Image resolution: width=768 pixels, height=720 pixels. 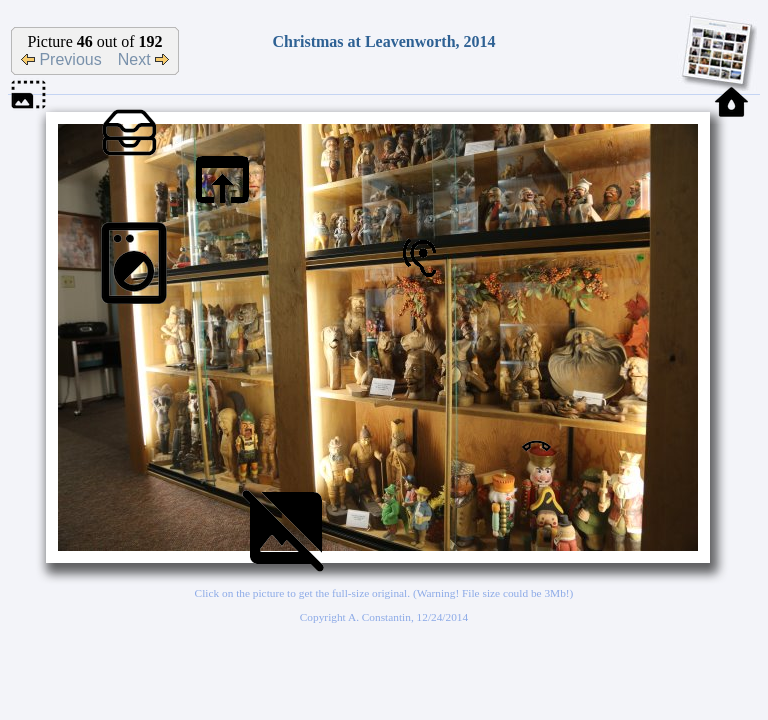 What do you see at coordinates (731, 102) in the screenshot?
I see `indicates water damage or leak detected in home` at bounding box center [731, 102].